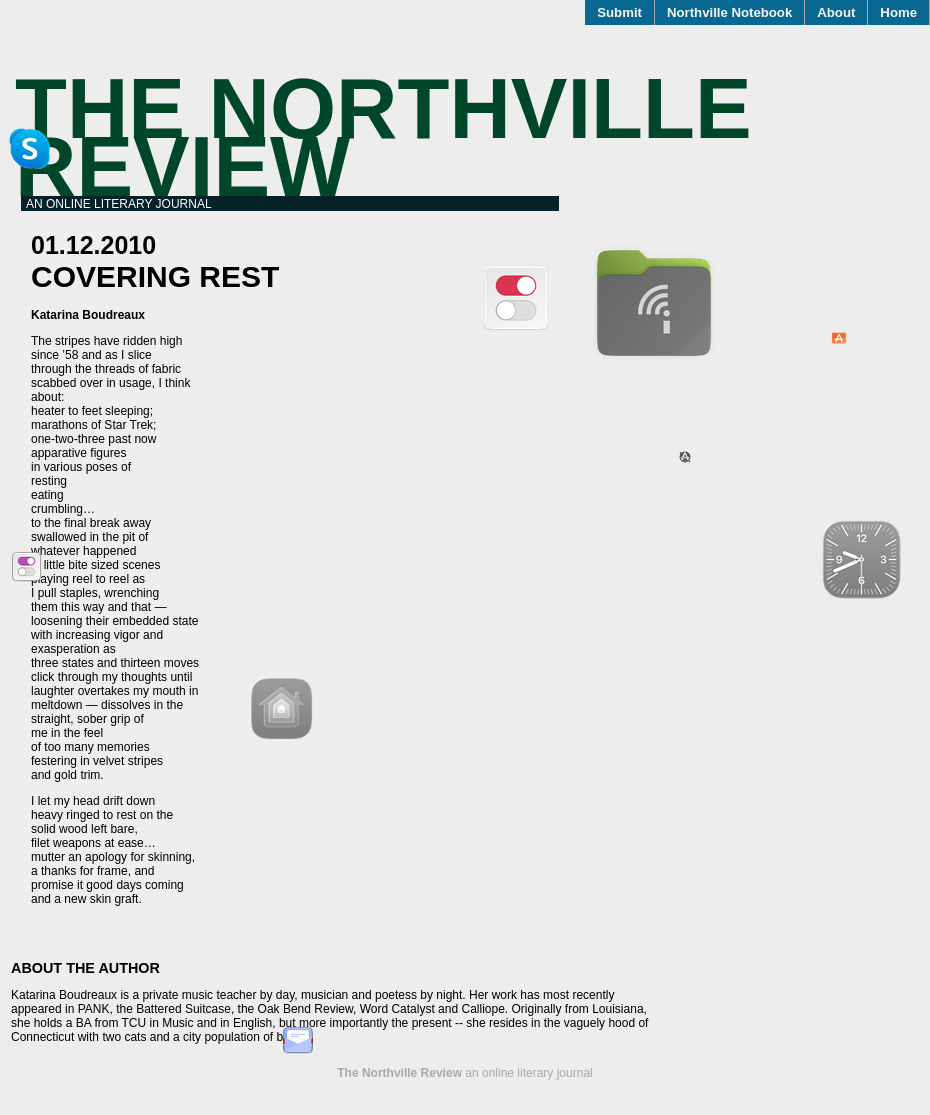  I want to click on check for available software updates, so click(685, 457).